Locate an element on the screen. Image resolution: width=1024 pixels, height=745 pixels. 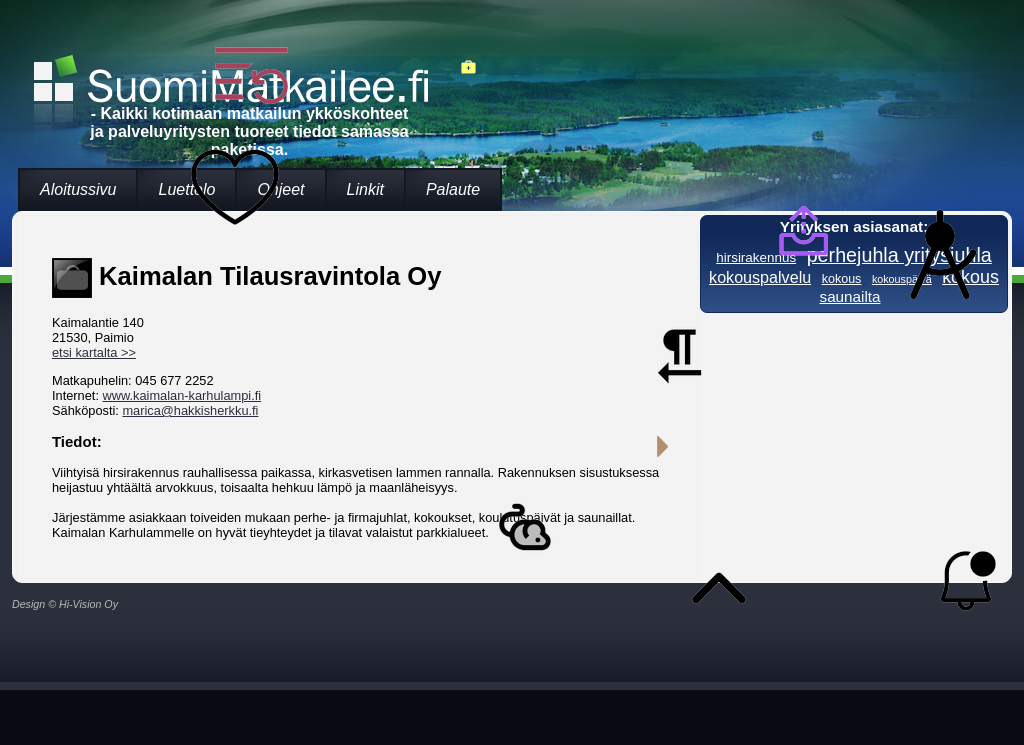
access drawing or measurement tools is located at coordinates (940, 256).